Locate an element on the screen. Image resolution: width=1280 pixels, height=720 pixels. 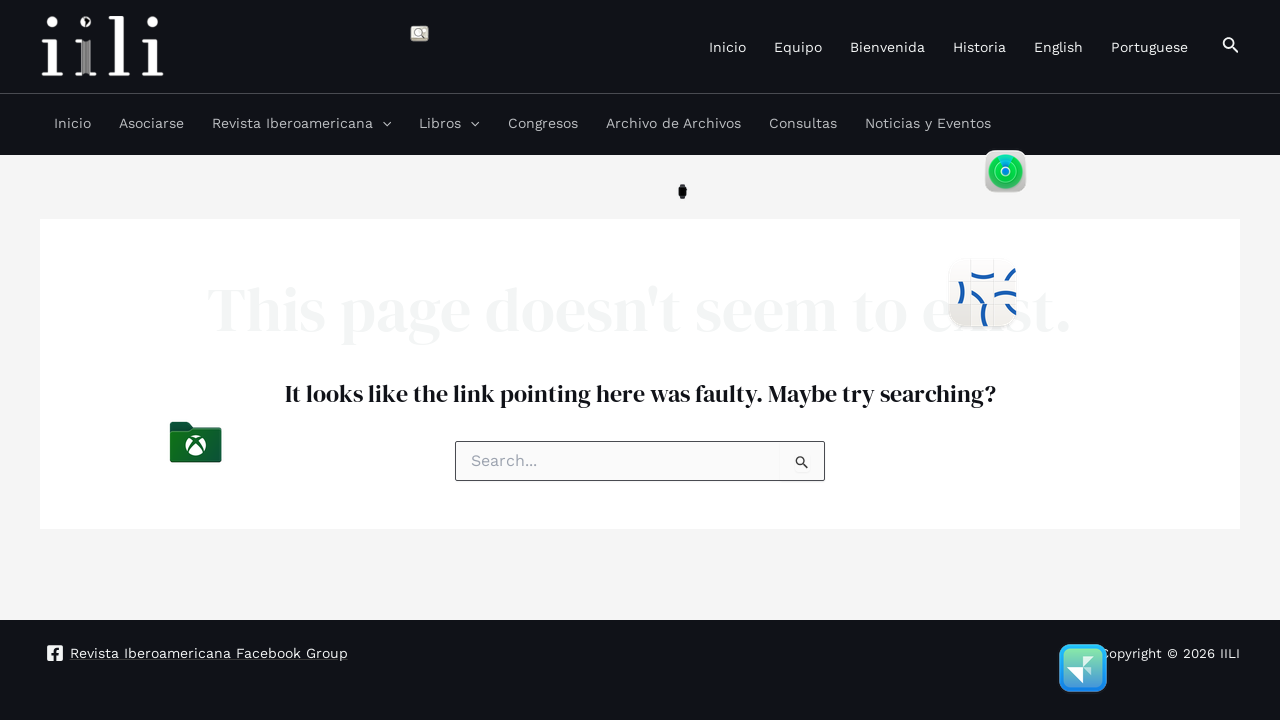
open the adwaita demo app is located at coordinates (1083, 668).